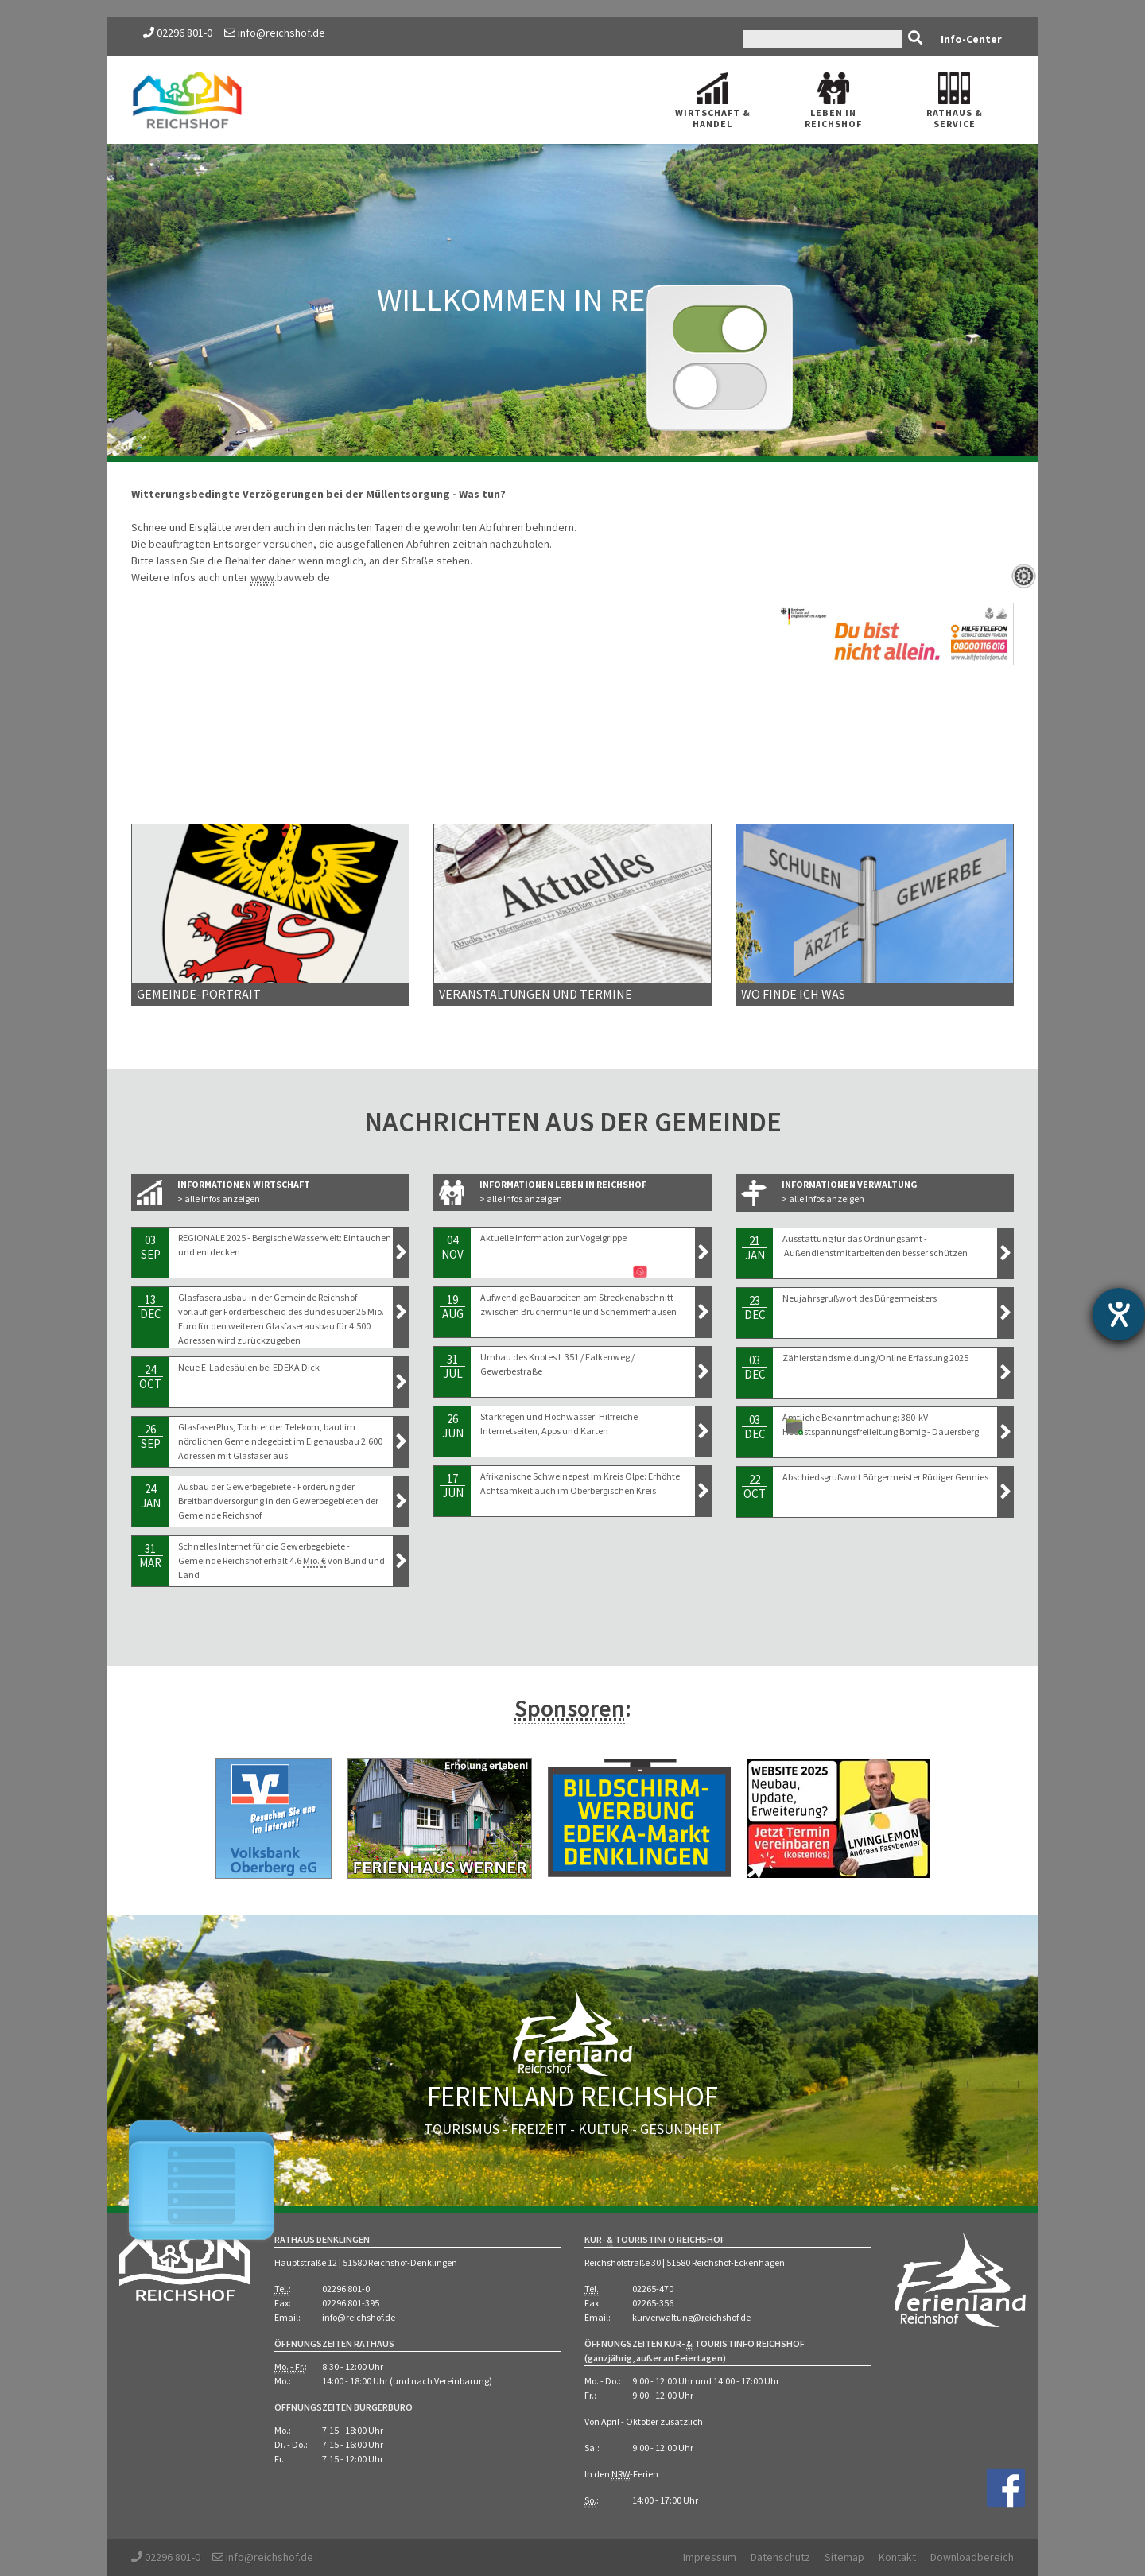 The image size is (1145, 2576). Describe the element at coordinates (720, 358) in the screenshot. I see `open system settings or preferences` at that location.